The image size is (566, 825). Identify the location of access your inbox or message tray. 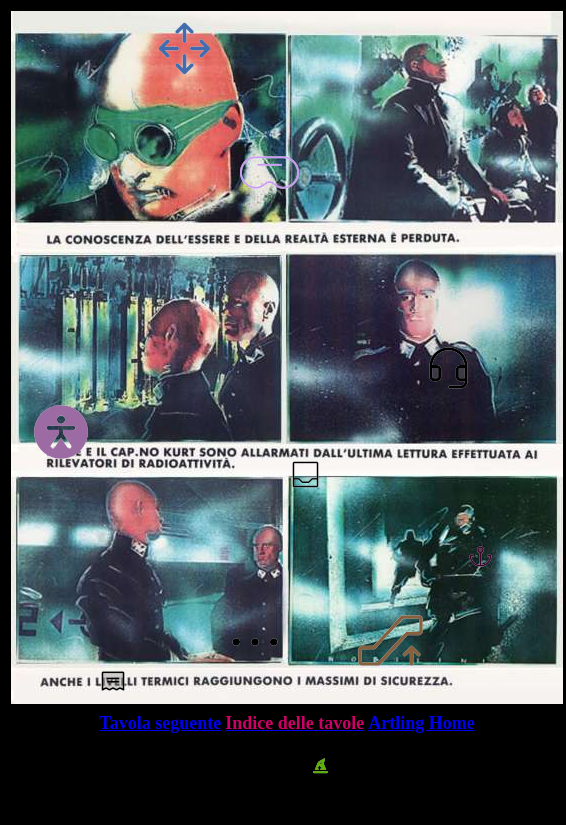
(305, 474).